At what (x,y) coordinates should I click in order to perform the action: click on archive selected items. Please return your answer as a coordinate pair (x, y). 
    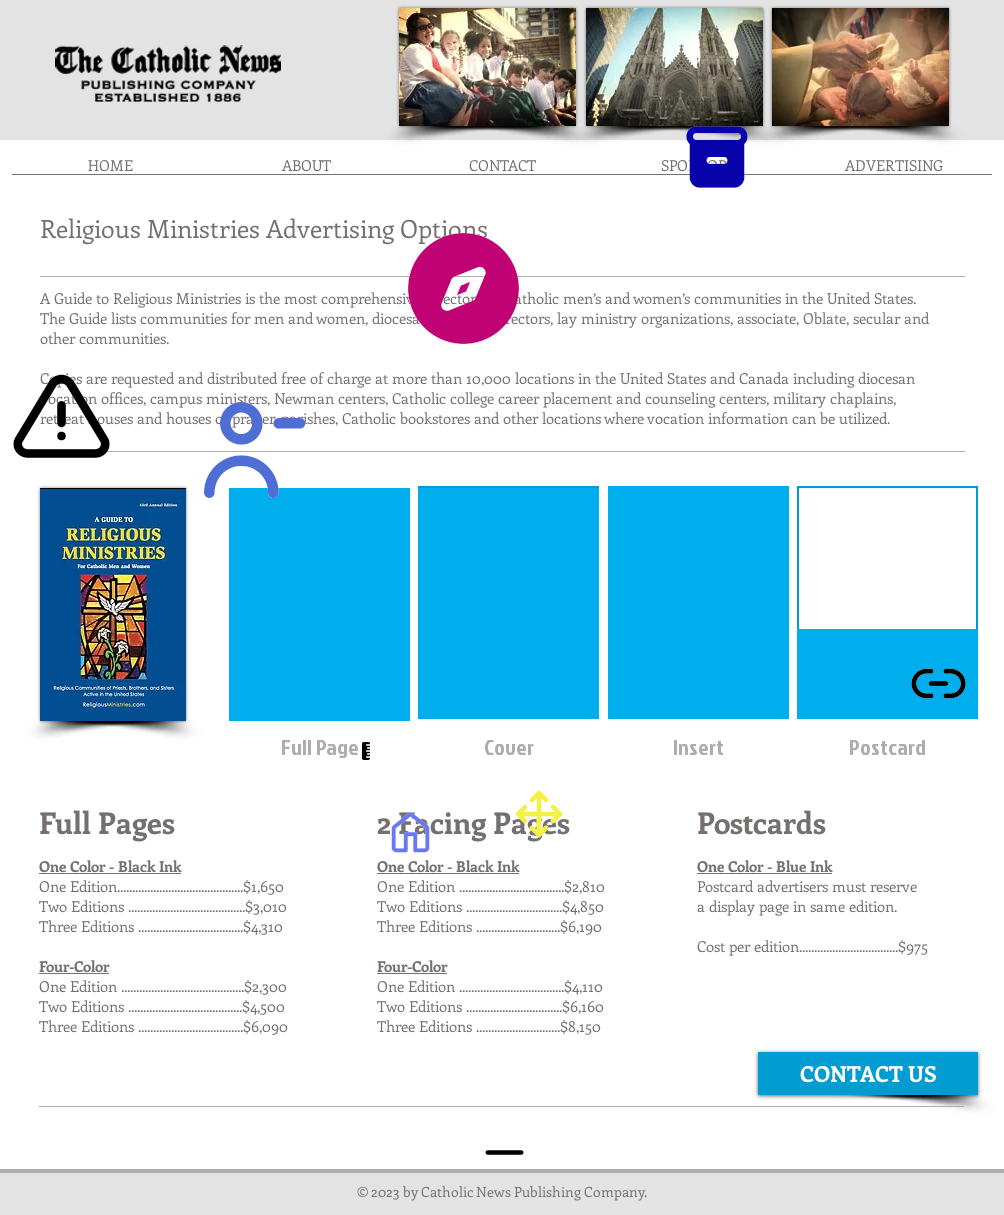
    Looking at the image, I should click on (717, 157).